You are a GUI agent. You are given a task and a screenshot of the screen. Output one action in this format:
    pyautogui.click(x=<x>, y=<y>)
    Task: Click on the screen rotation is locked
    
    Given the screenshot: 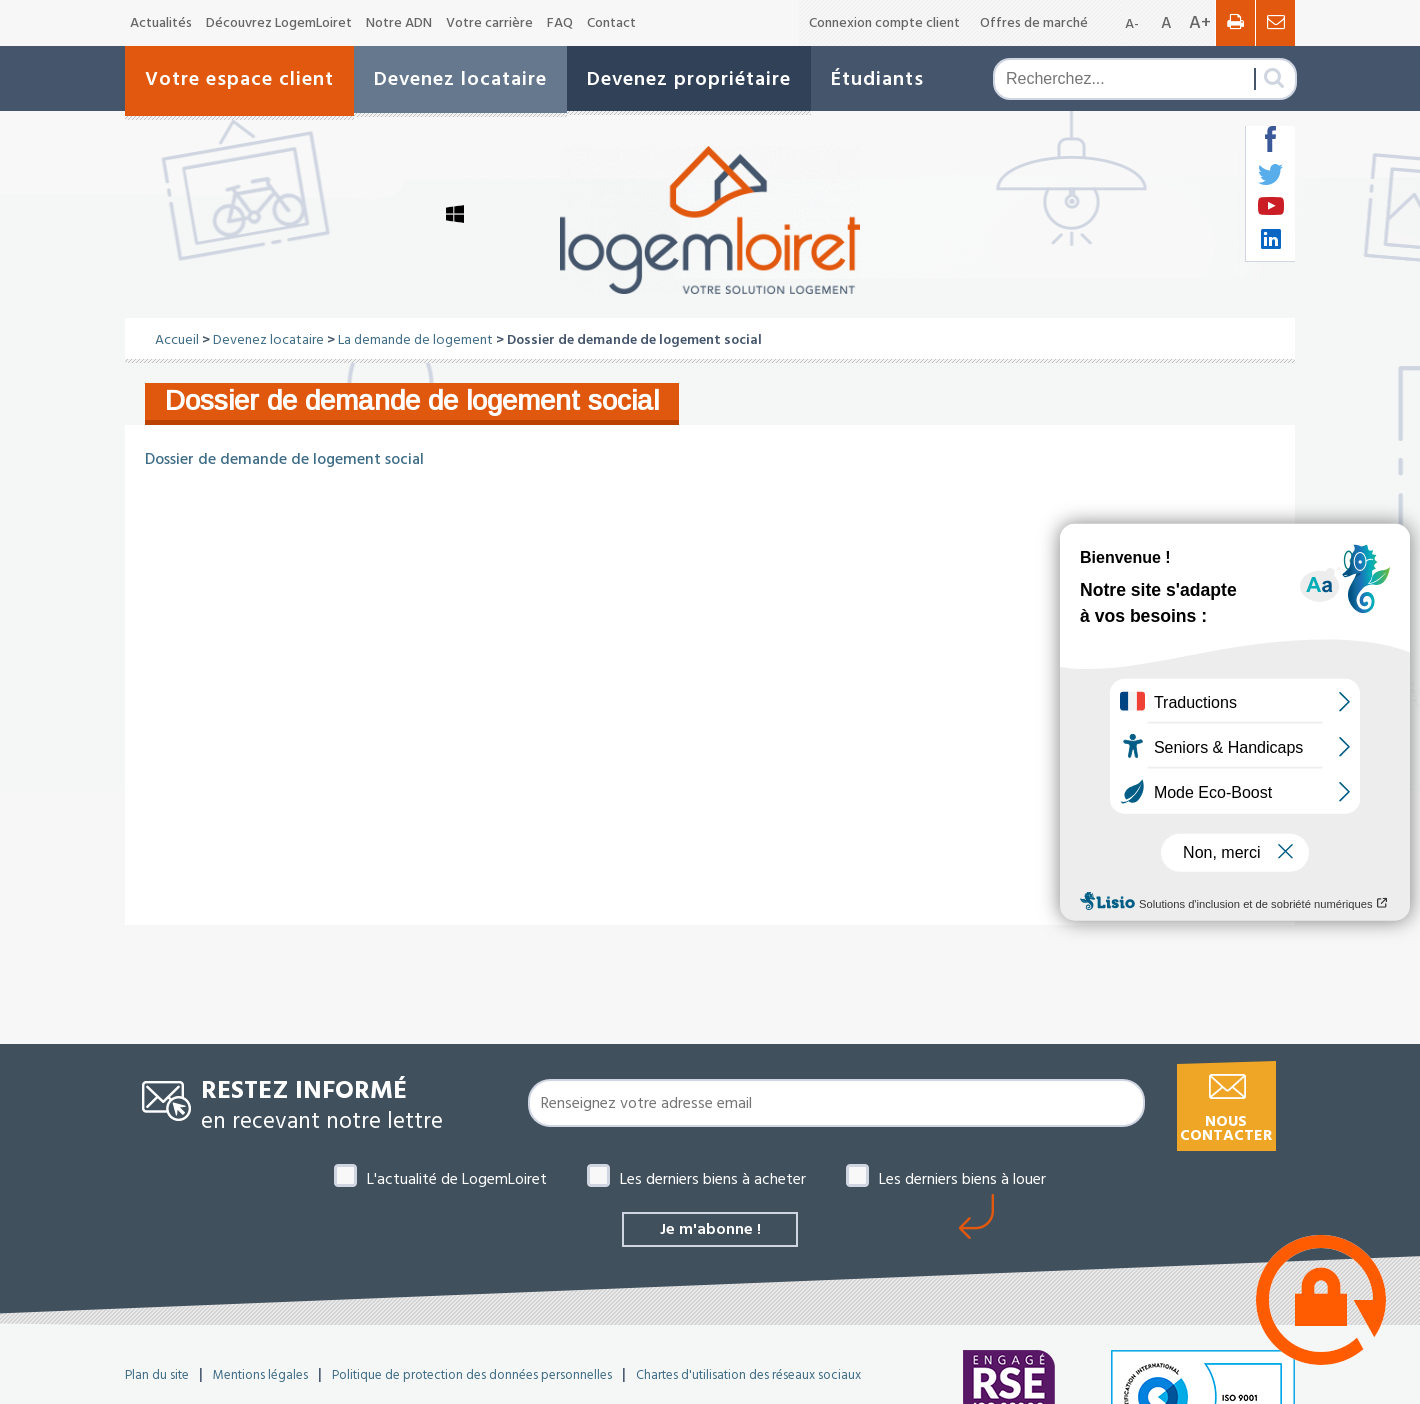 What is the action you would take?
    pyautogui.click(x=1321, y=1300)
    